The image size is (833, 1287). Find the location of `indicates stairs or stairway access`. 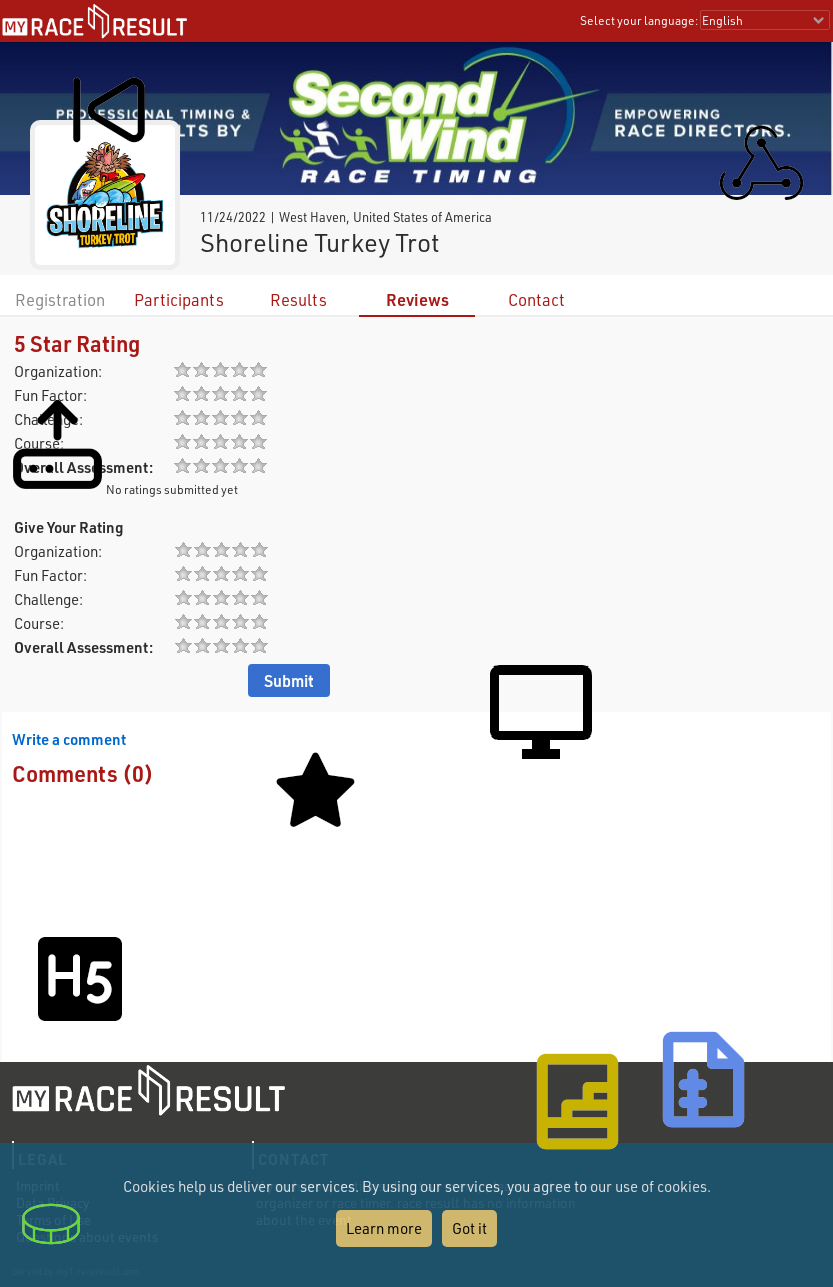

indicates stairs or stairway access is located at coordinates (577, 1101).